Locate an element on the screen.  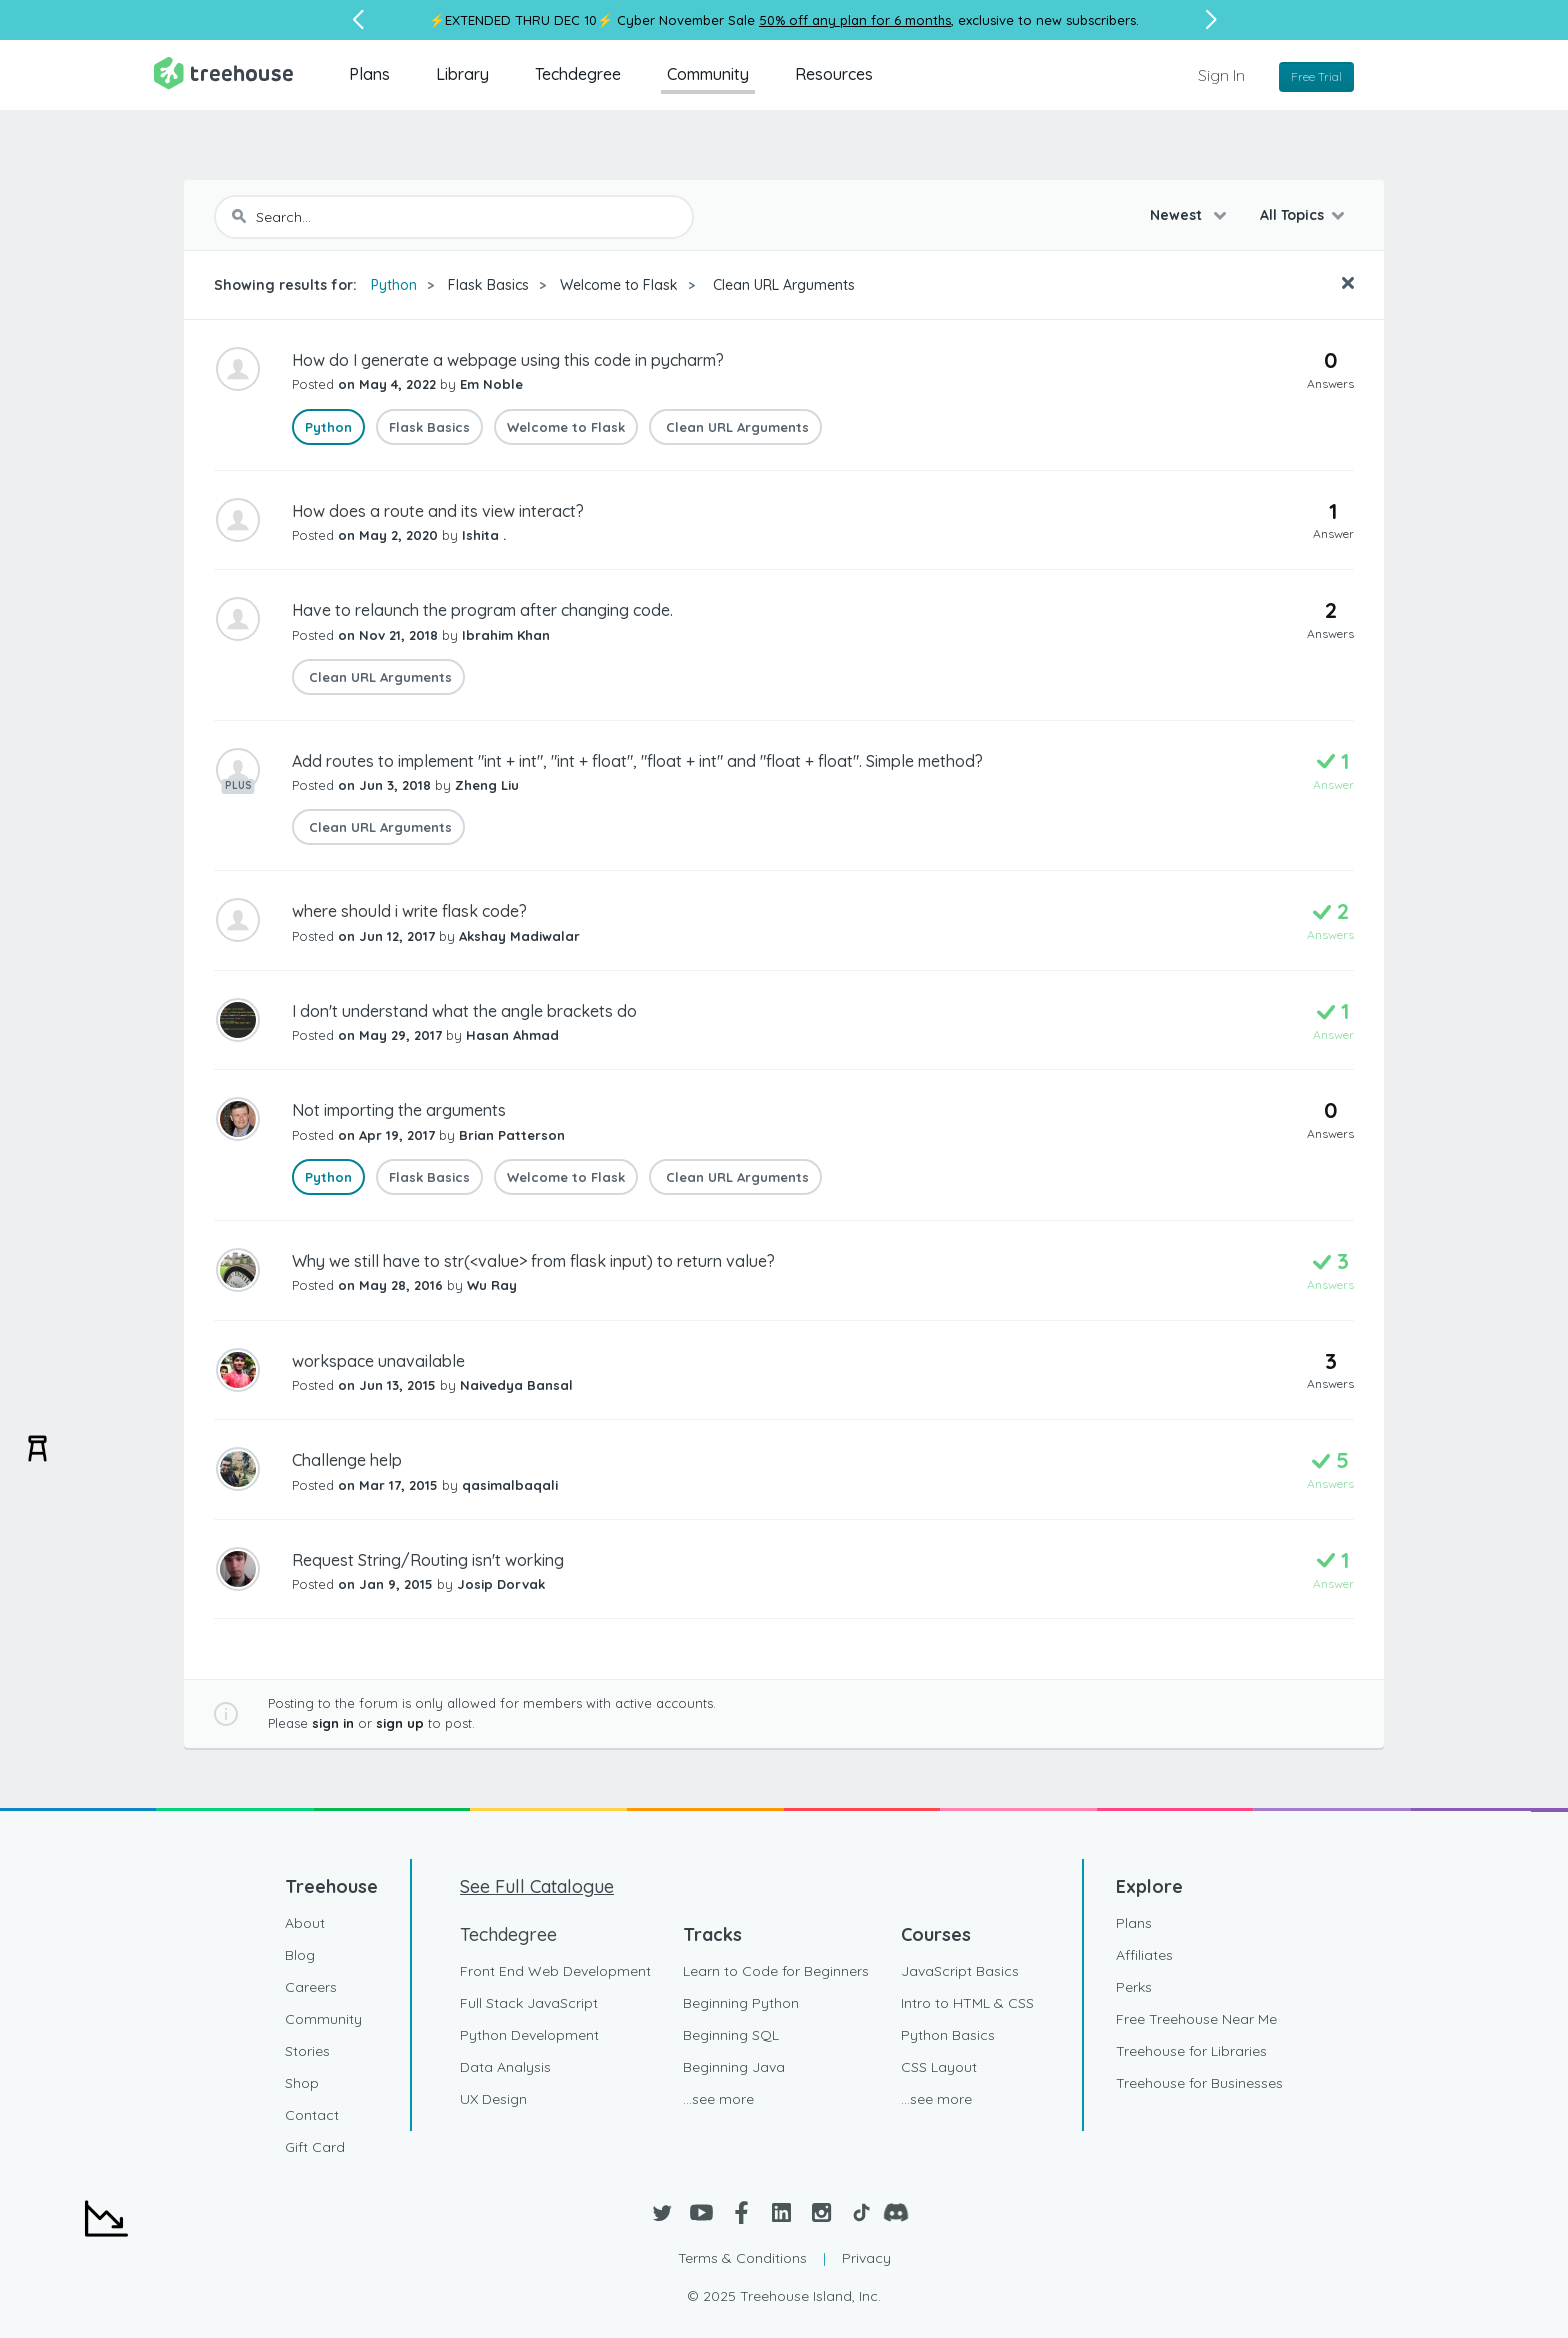
view declining metrics or trends is located at coordinates (106, 2218).